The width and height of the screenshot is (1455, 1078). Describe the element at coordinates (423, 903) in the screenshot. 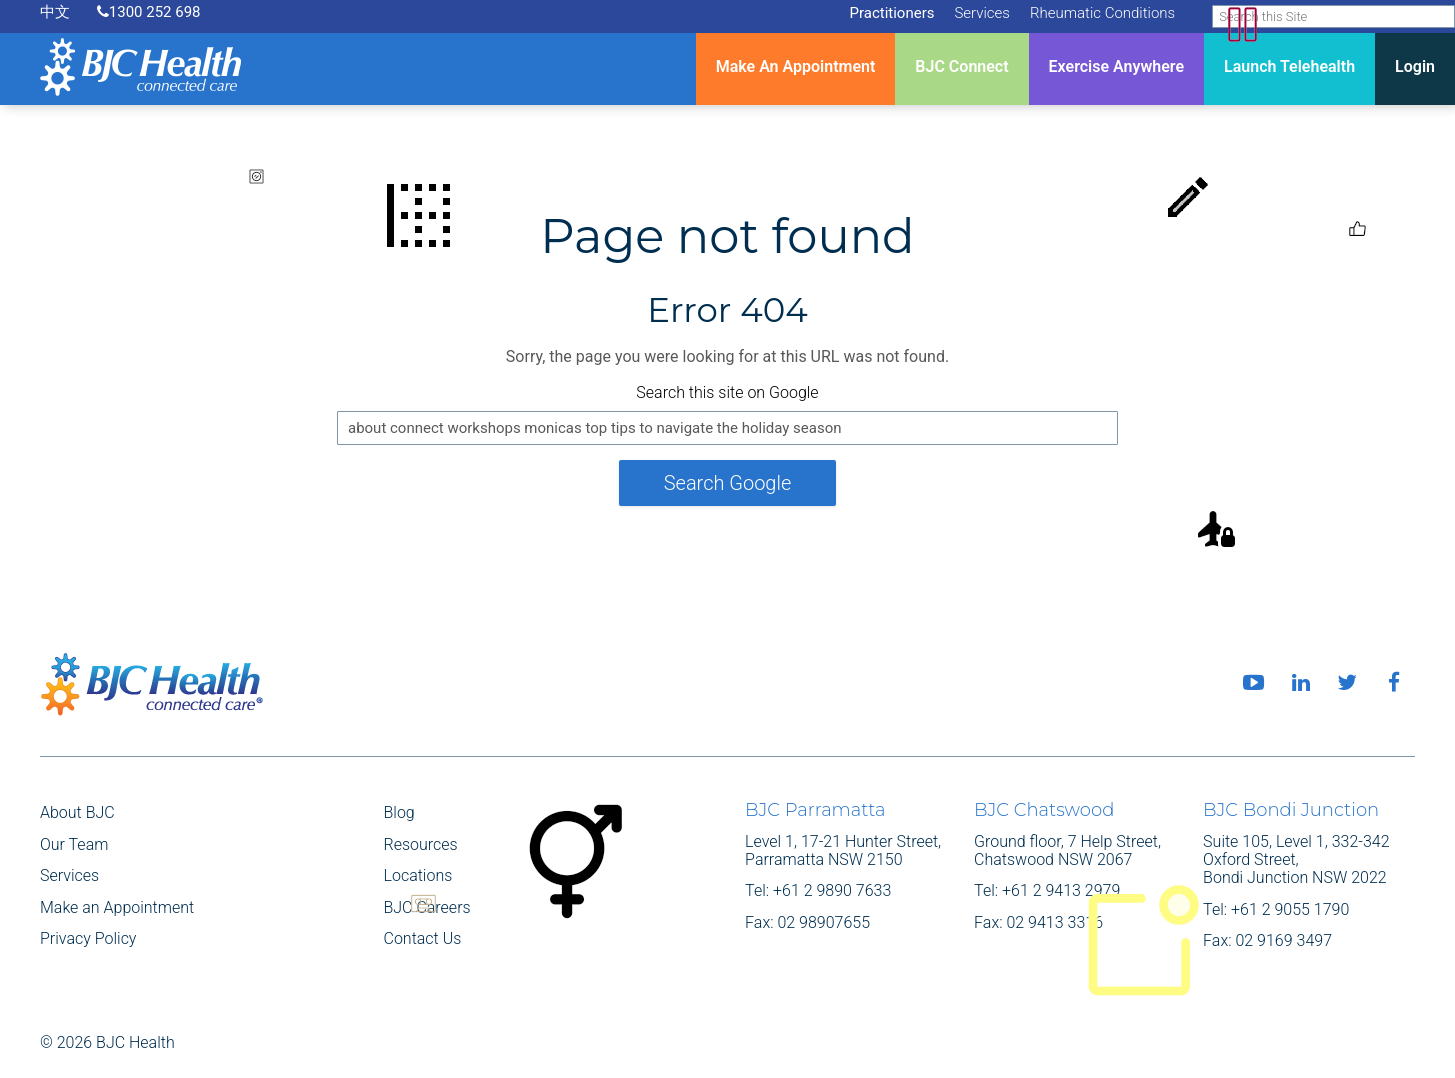

I see `access audio recordings or voice memos` at that location.